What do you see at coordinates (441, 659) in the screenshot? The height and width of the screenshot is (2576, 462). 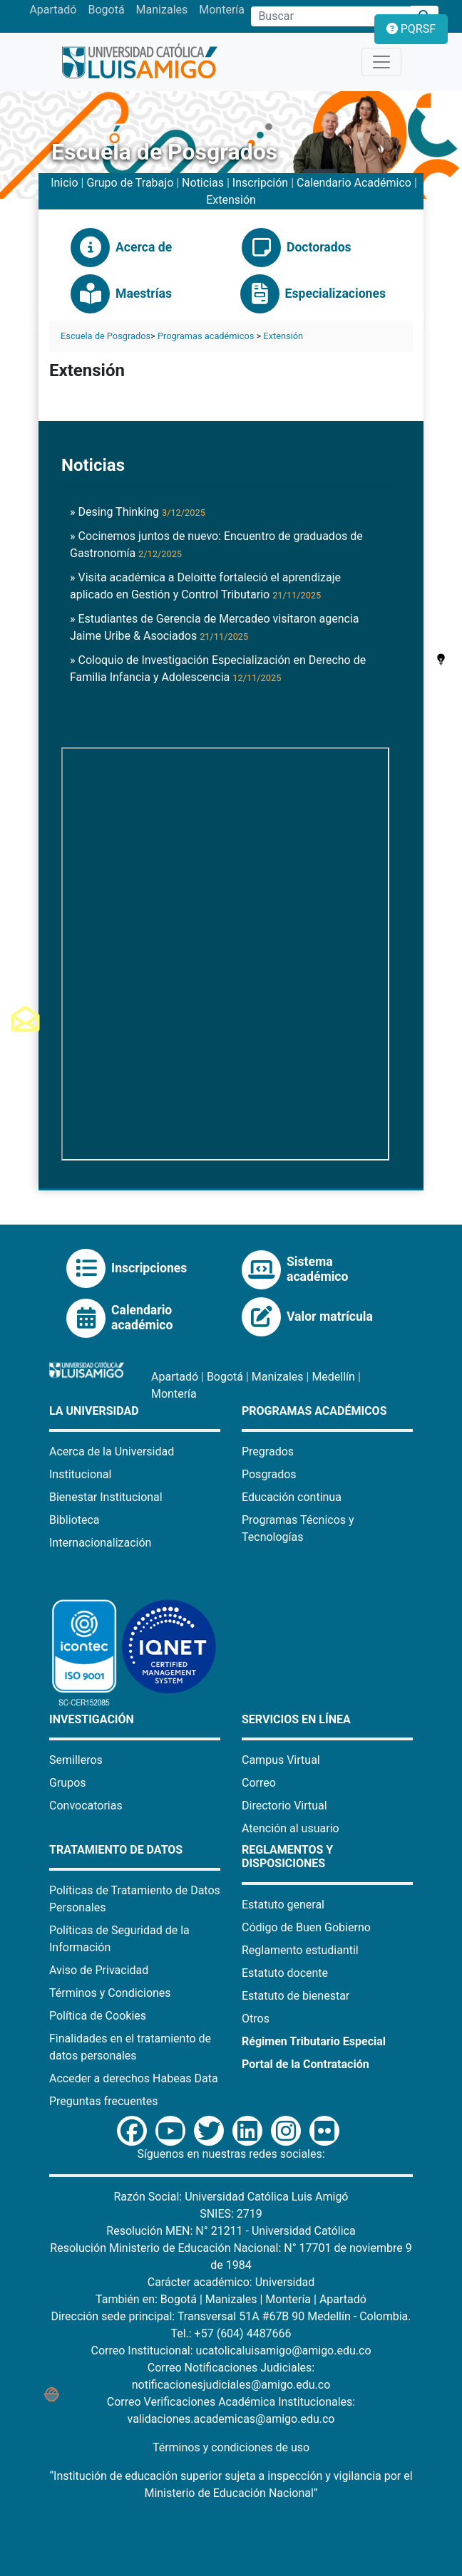 I see `view tips or suggestions` at bounding box center [441, 659].